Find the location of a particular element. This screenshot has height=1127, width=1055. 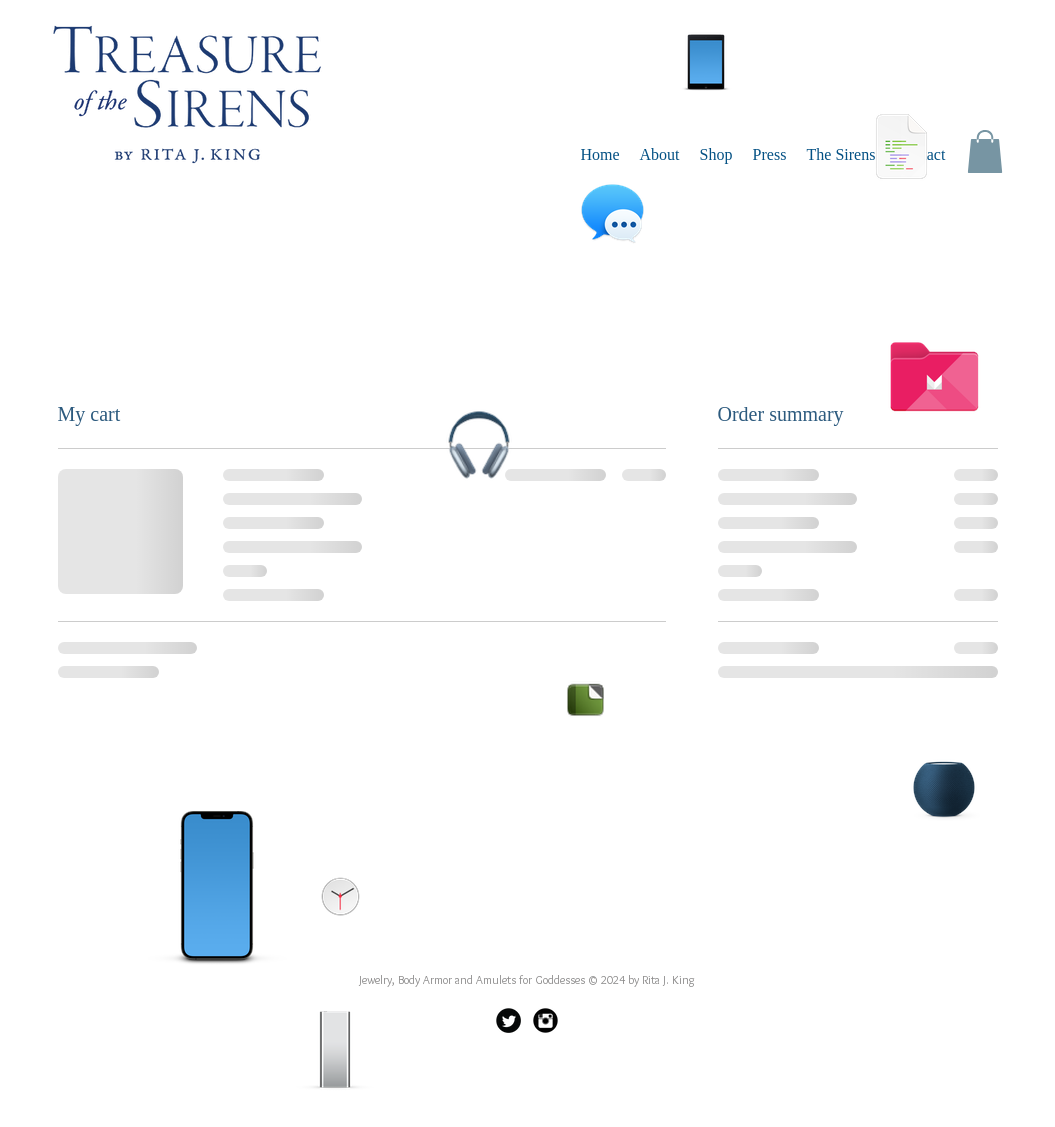

open messages preferences or settings is located at coordinates (612, 212).